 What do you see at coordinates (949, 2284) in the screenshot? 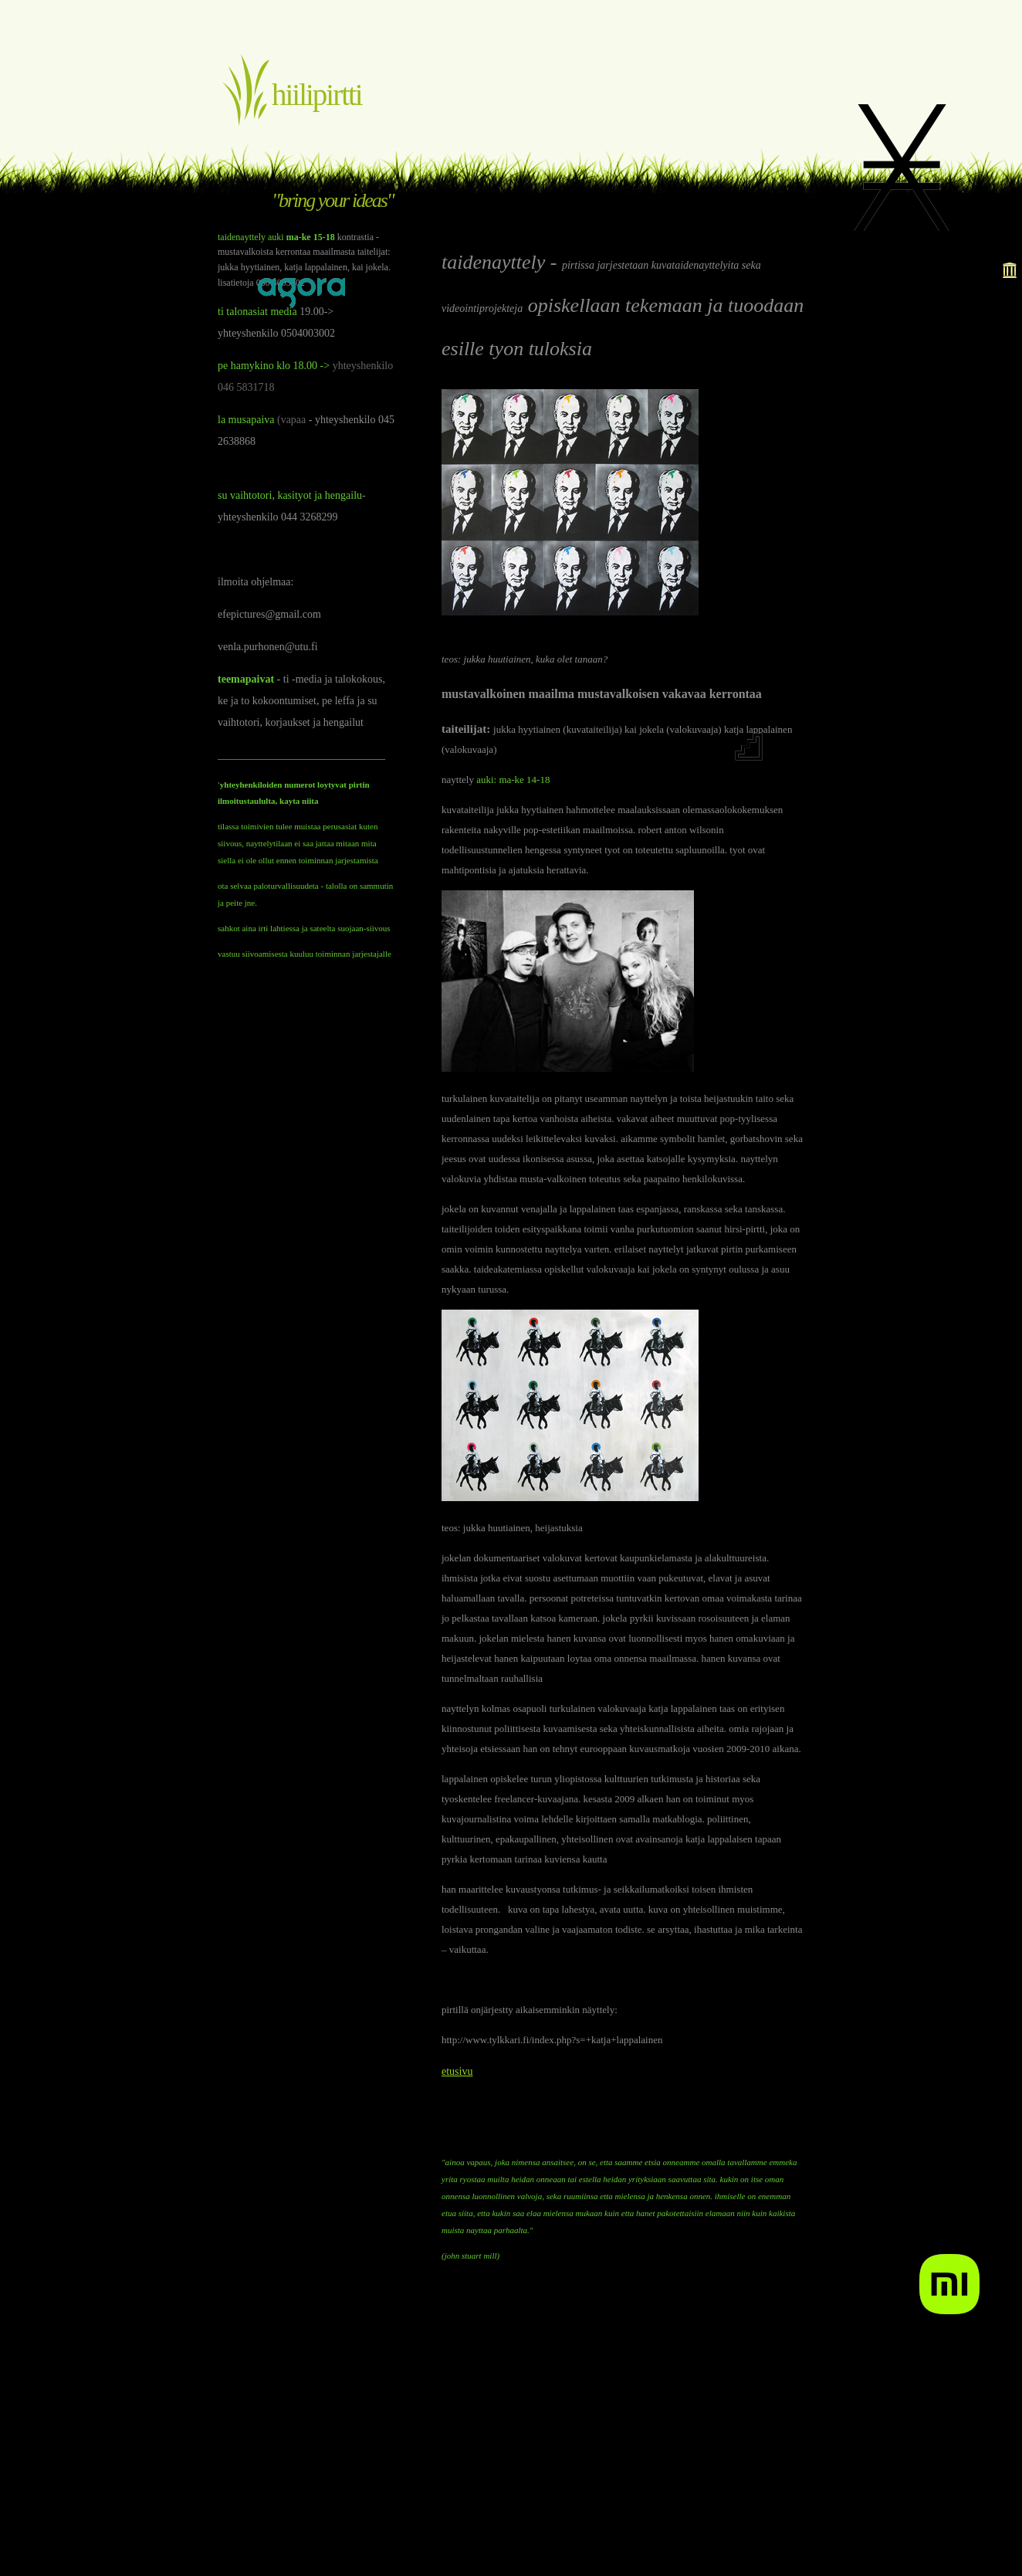
I see `xiaomi brand logo` at bounding box center [949, 2284].